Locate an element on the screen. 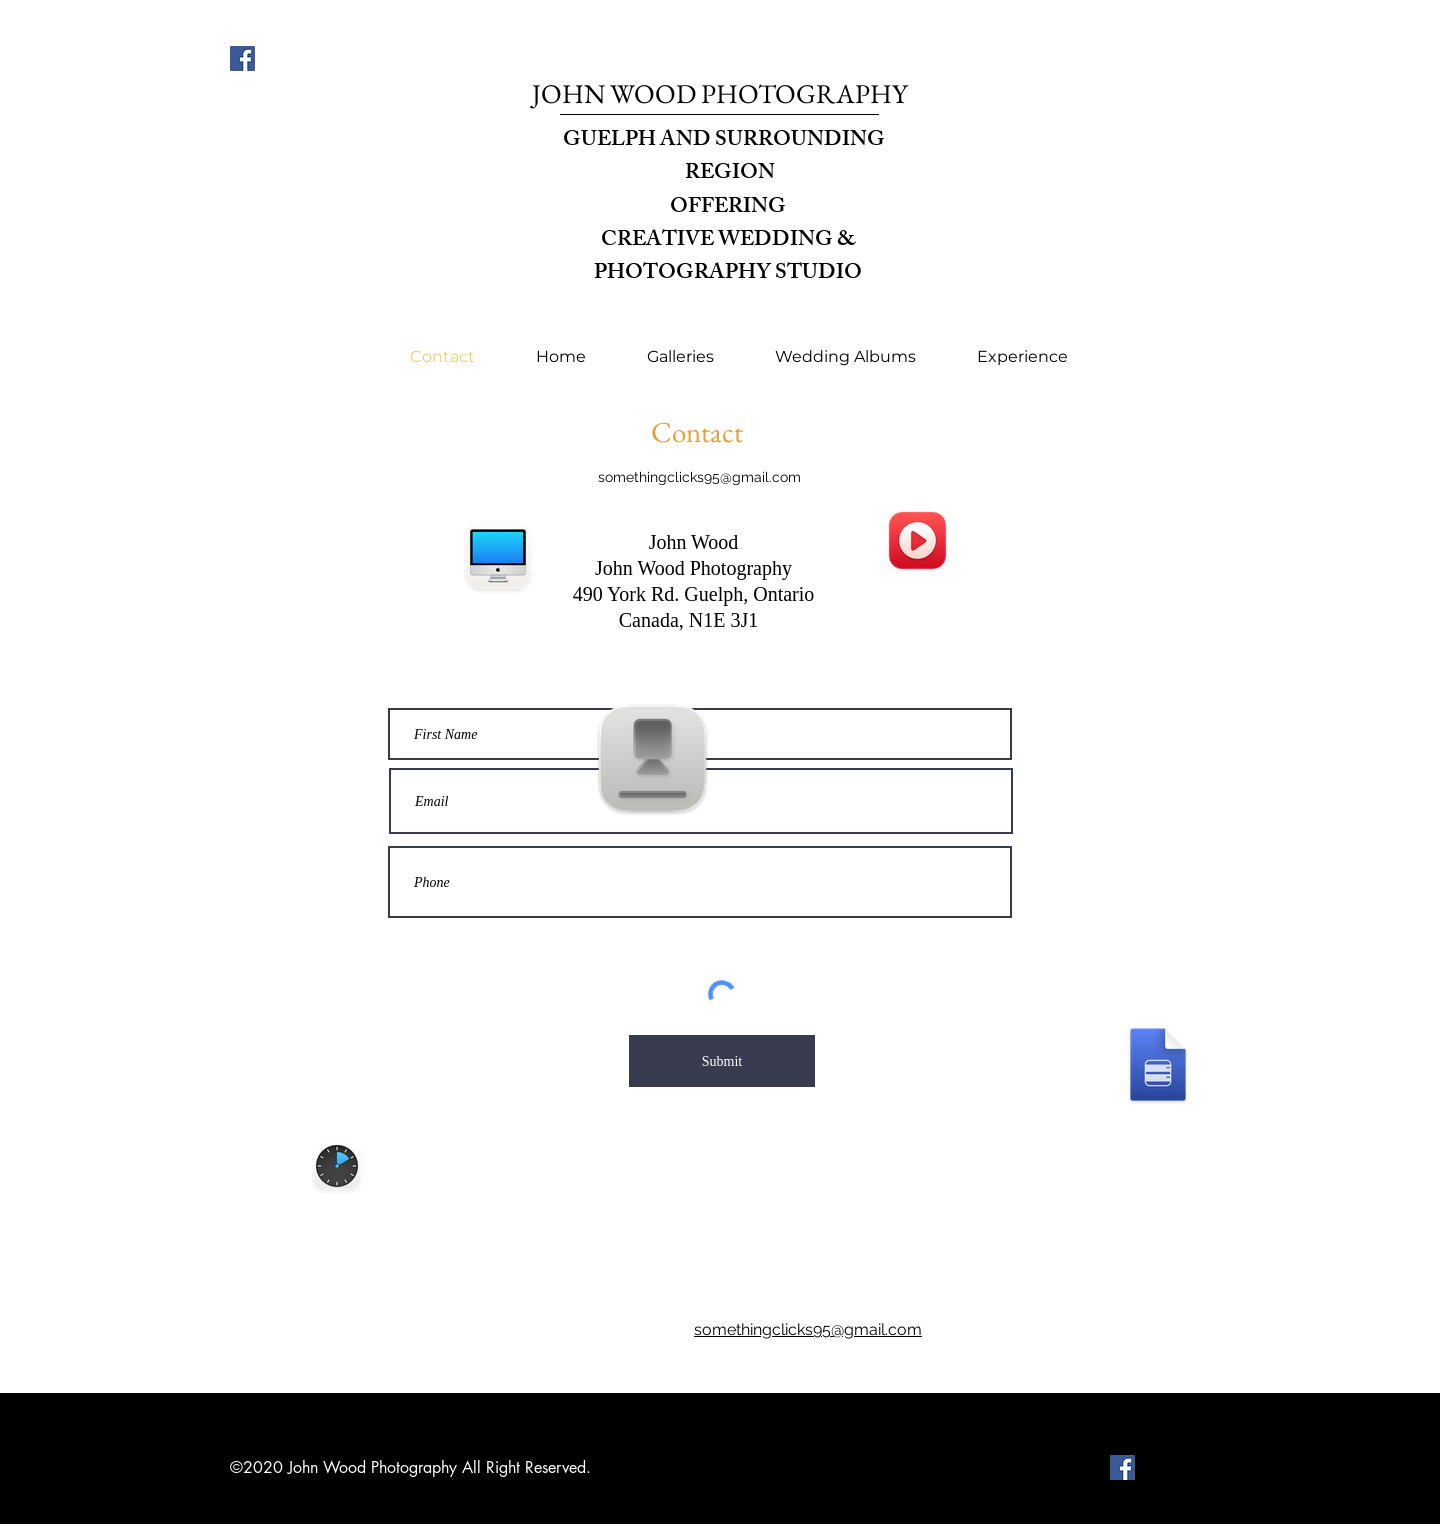 Image resolution: width=1440 pixels, height=1524 pixels. SMB network workgroup file type is located at coordinates (1158, 1066).